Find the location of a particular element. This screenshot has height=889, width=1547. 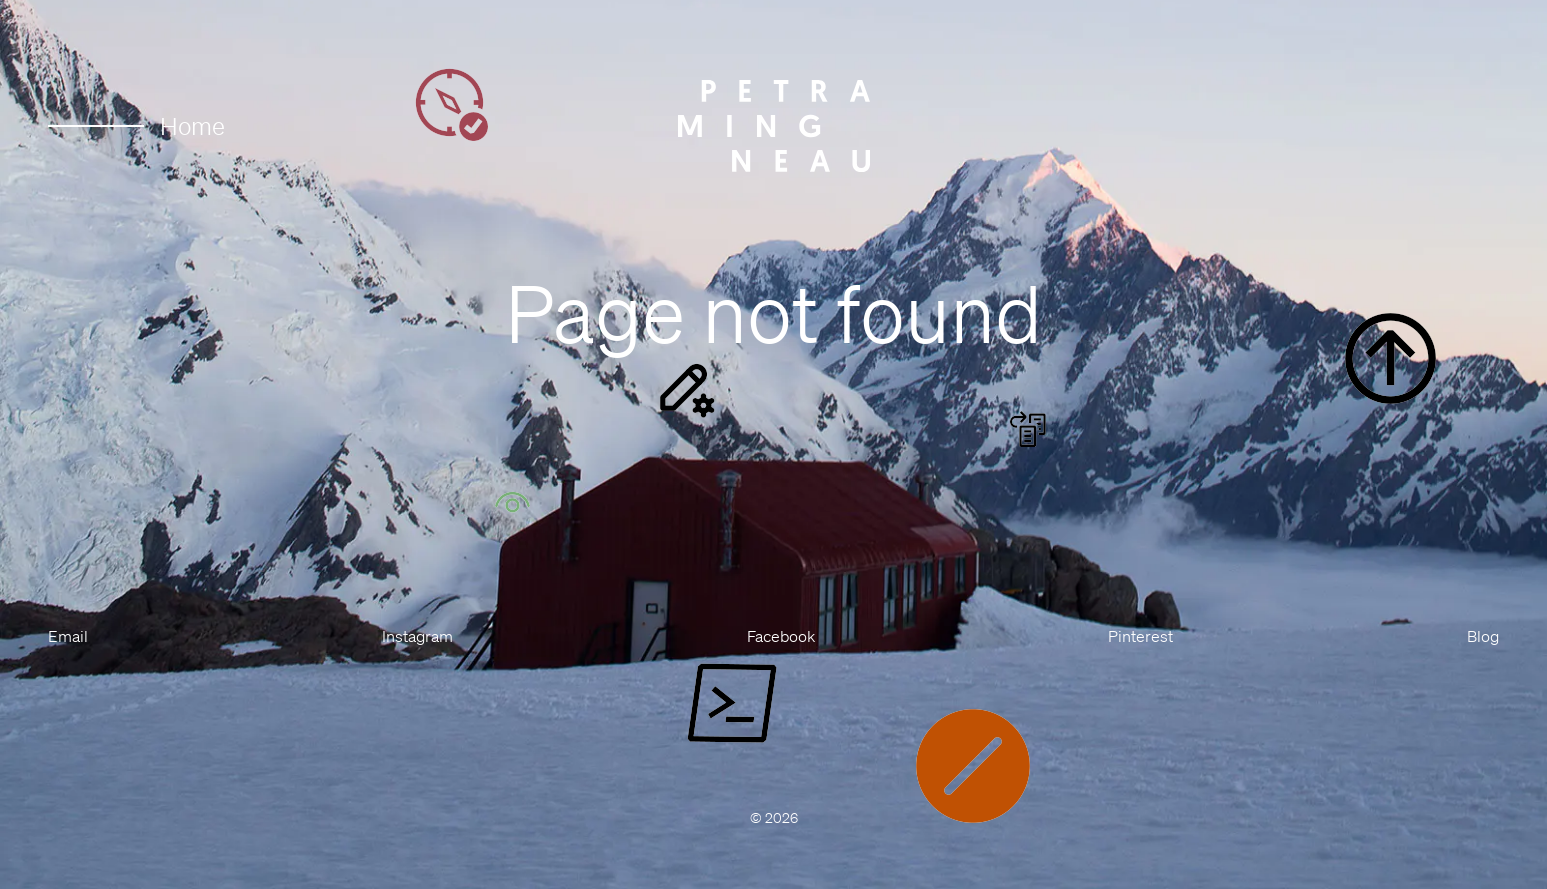

active navigation or orientation mode is located at coordinates (449, 102).